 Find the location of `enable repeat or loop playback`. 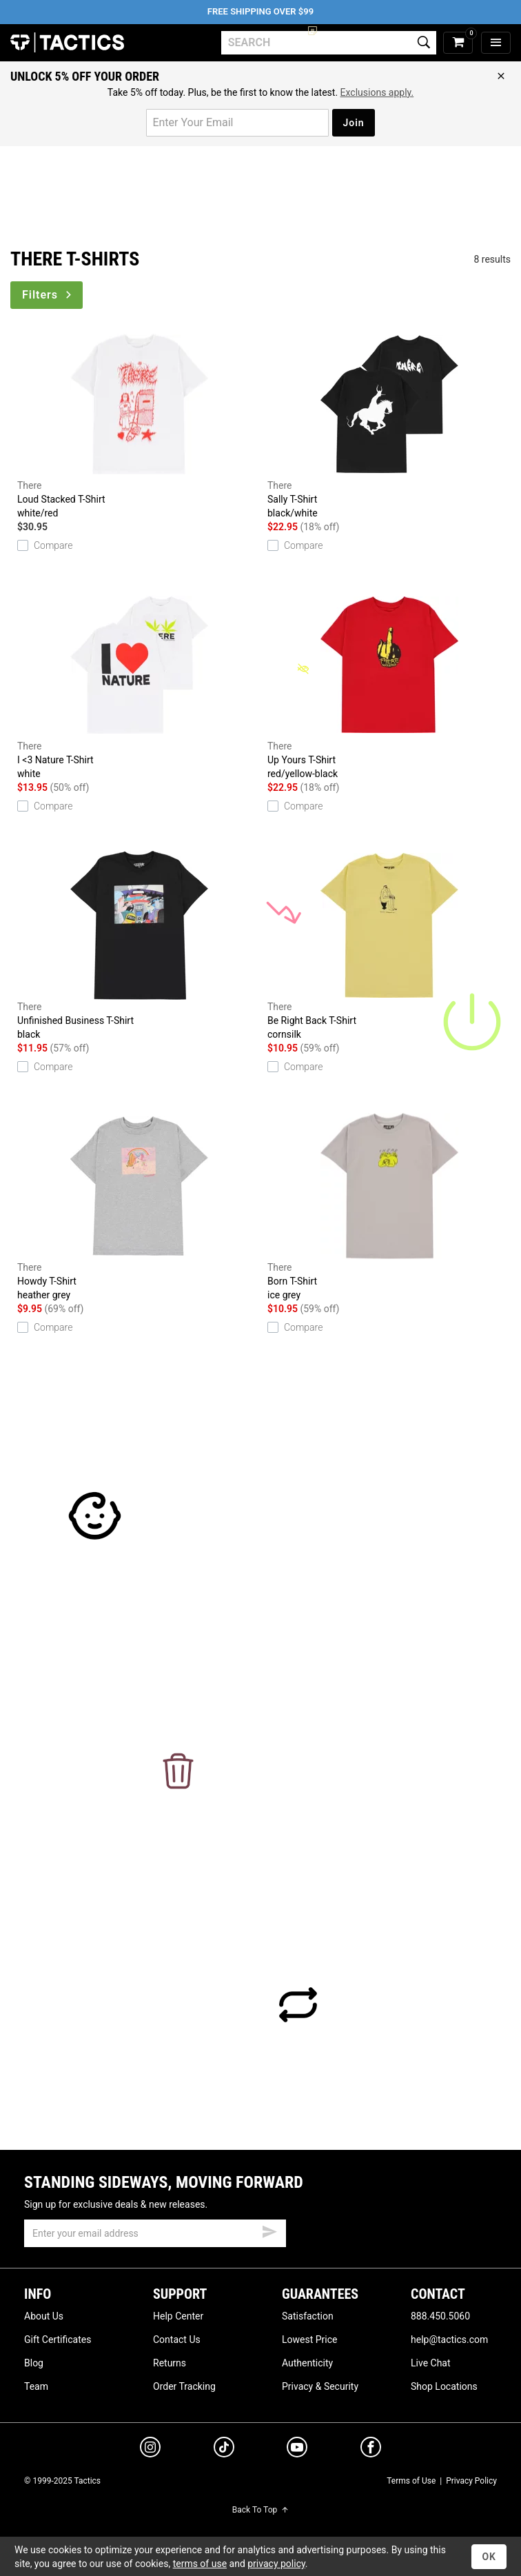

enable repeat or loop playback is located at coordinates (298, 2004).